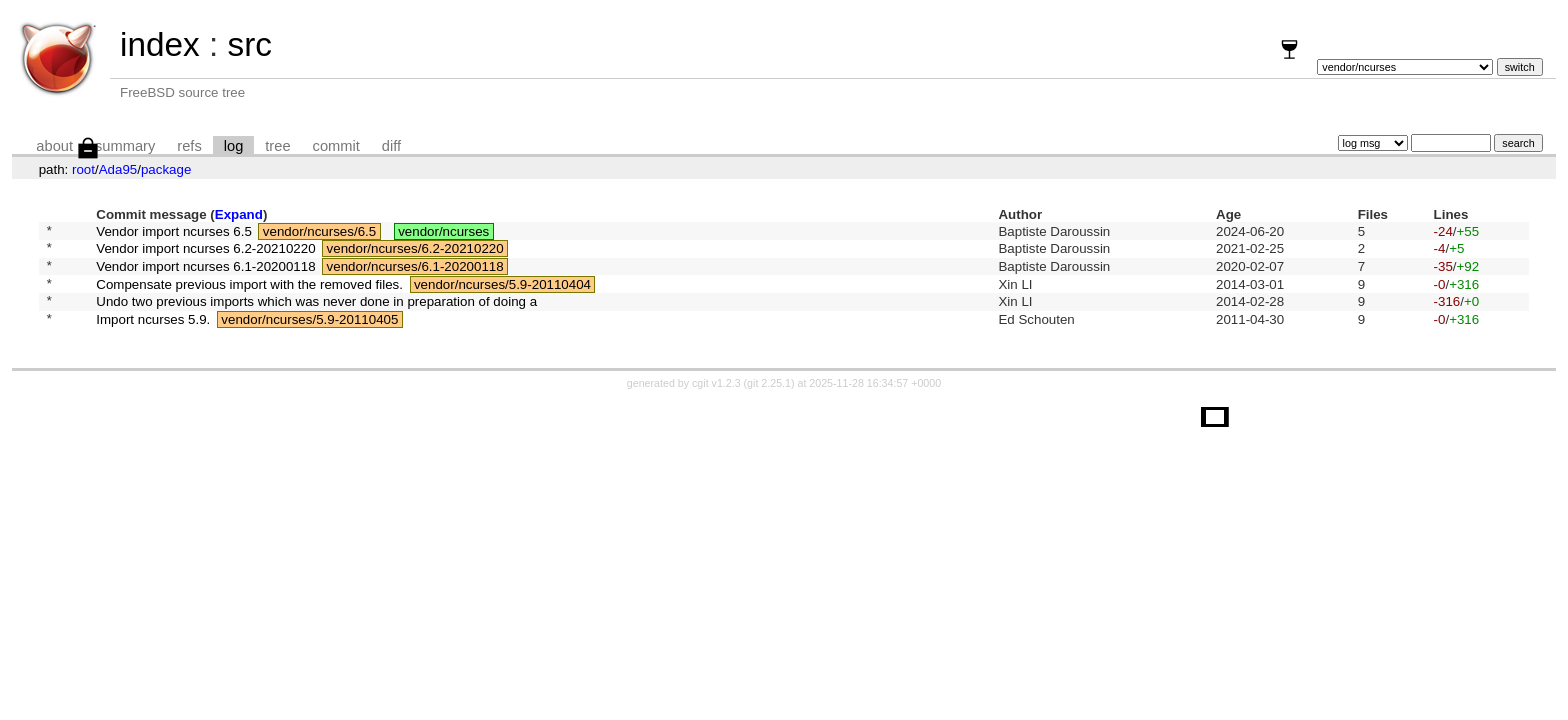 The image size is (1568, 720). Describe the element at coordinates (88, 148) in the screenshot. I see `remove item from shopping bag` at that location.